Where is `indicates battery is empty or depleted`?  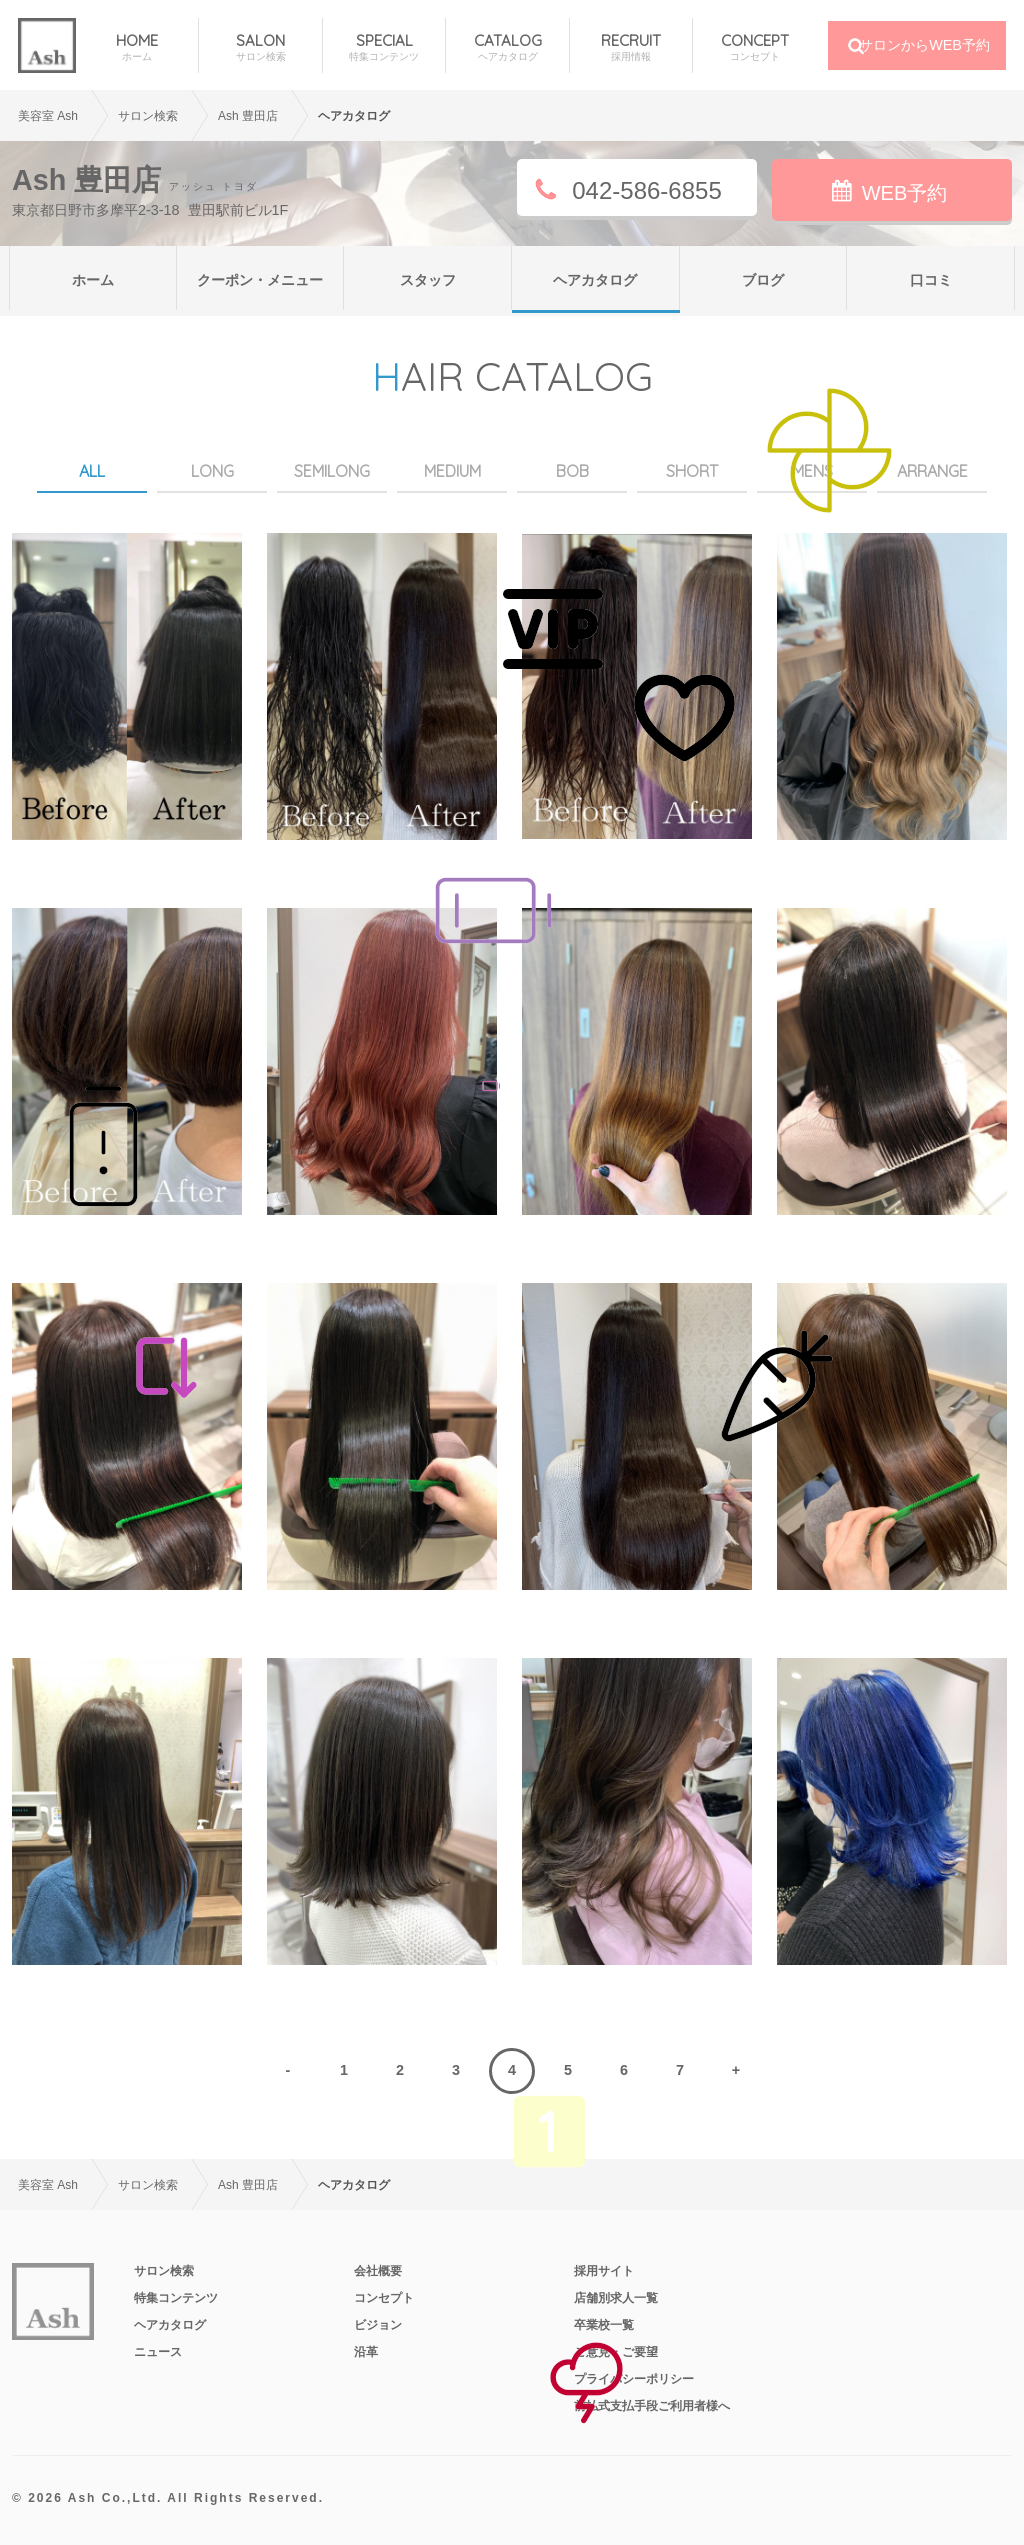 indicates battery is empty or depleted is located at coordinates (491, 1086).